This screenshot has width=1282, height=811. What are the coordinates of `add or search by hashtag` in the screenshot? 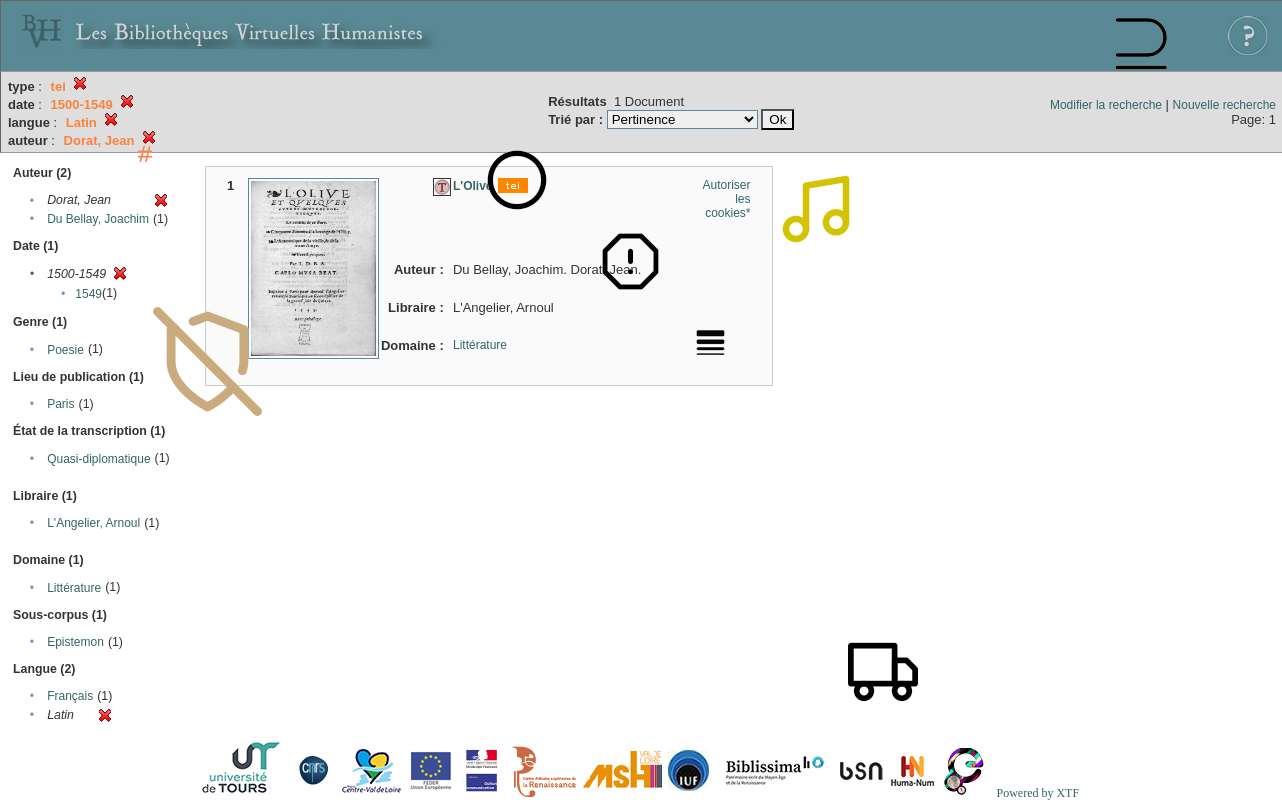 It's located at (145, 154).